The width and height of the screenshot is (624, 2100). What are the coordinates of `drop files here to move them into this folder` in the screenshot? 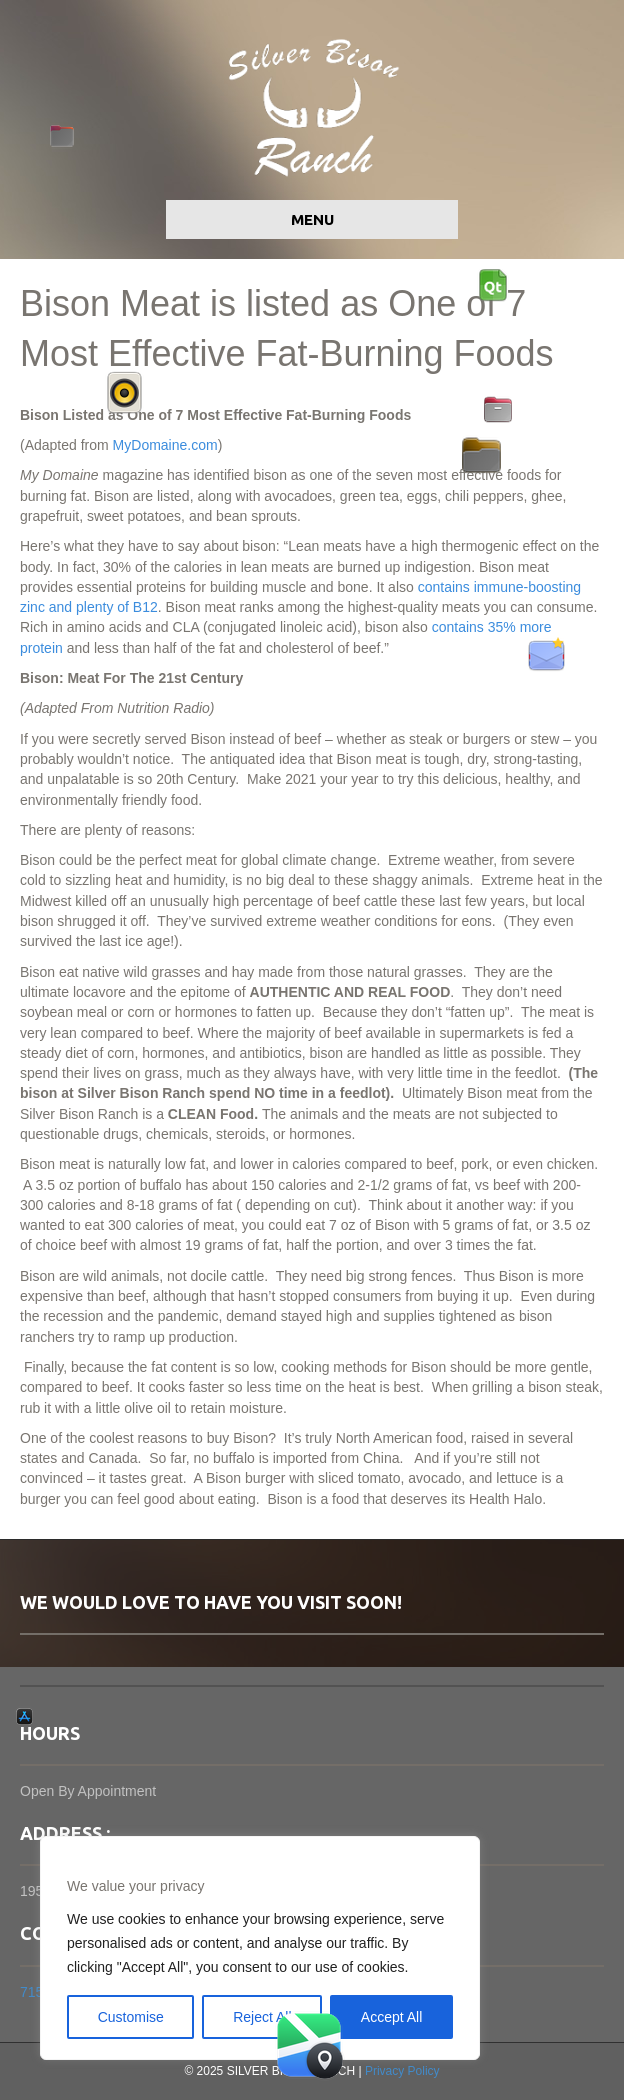 It's located at (481, 454).